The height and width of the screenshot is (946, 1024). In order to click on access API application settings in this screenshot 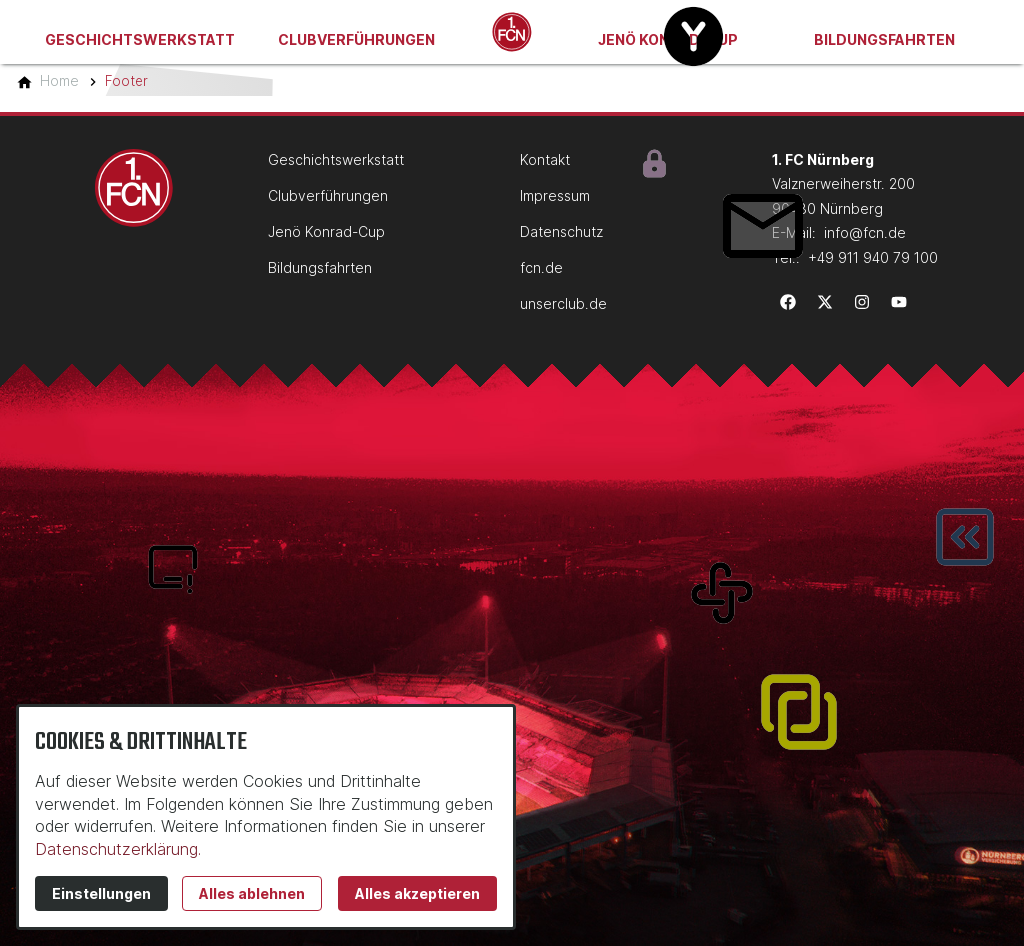, I will do `click(722, 593)`.